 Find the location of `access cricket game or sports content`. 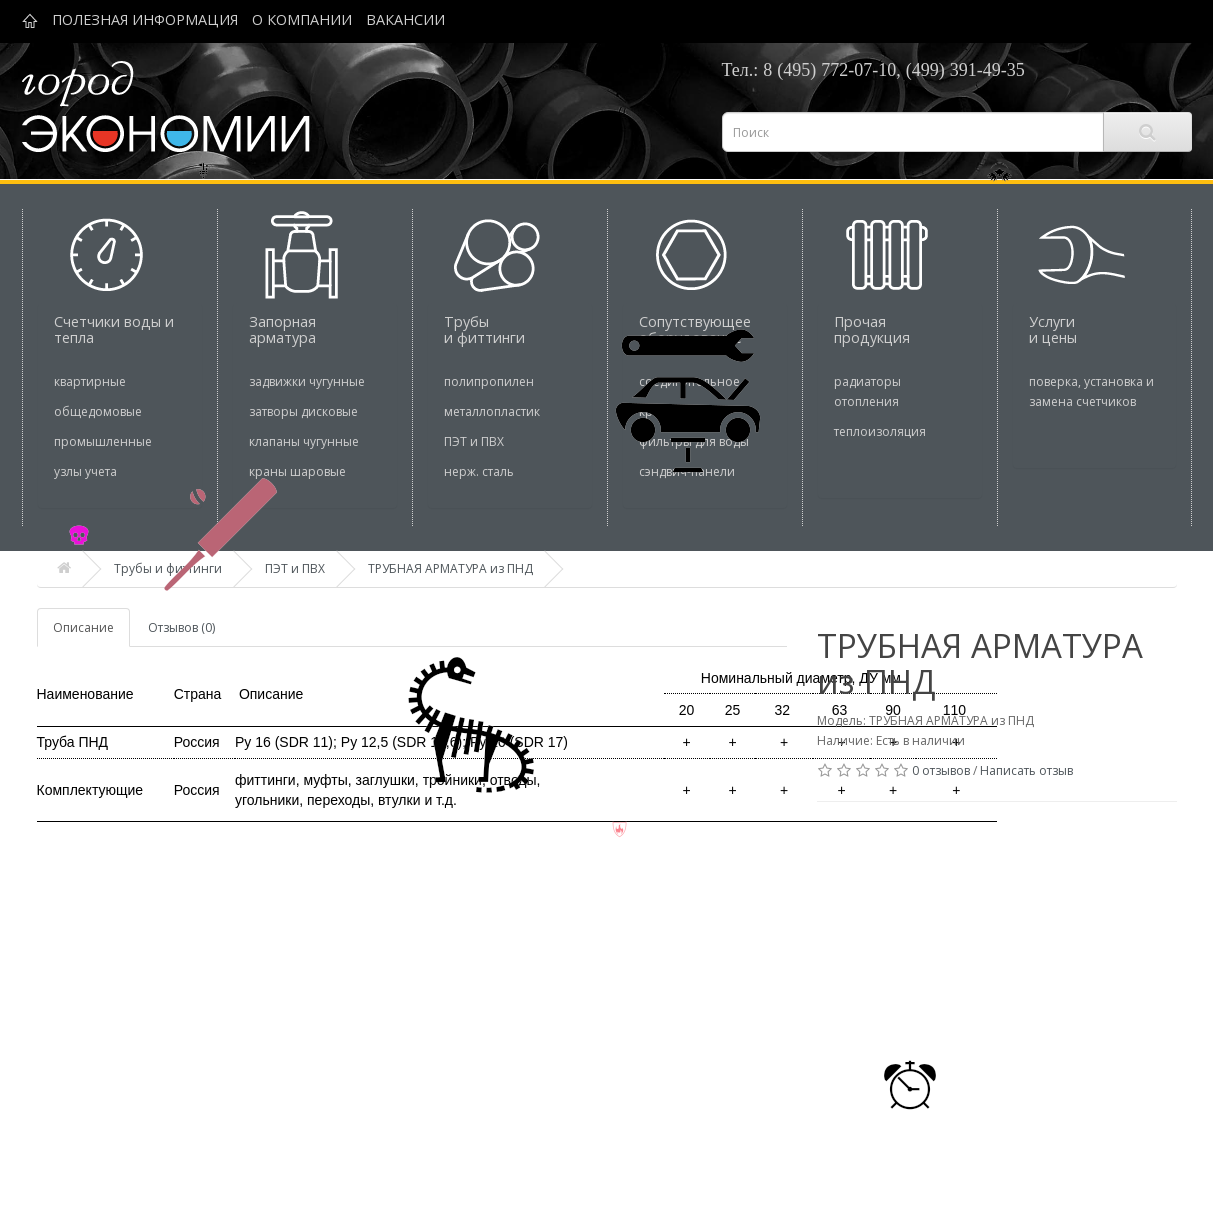

access cricket game or sports content is located at coordinates (220, 534).